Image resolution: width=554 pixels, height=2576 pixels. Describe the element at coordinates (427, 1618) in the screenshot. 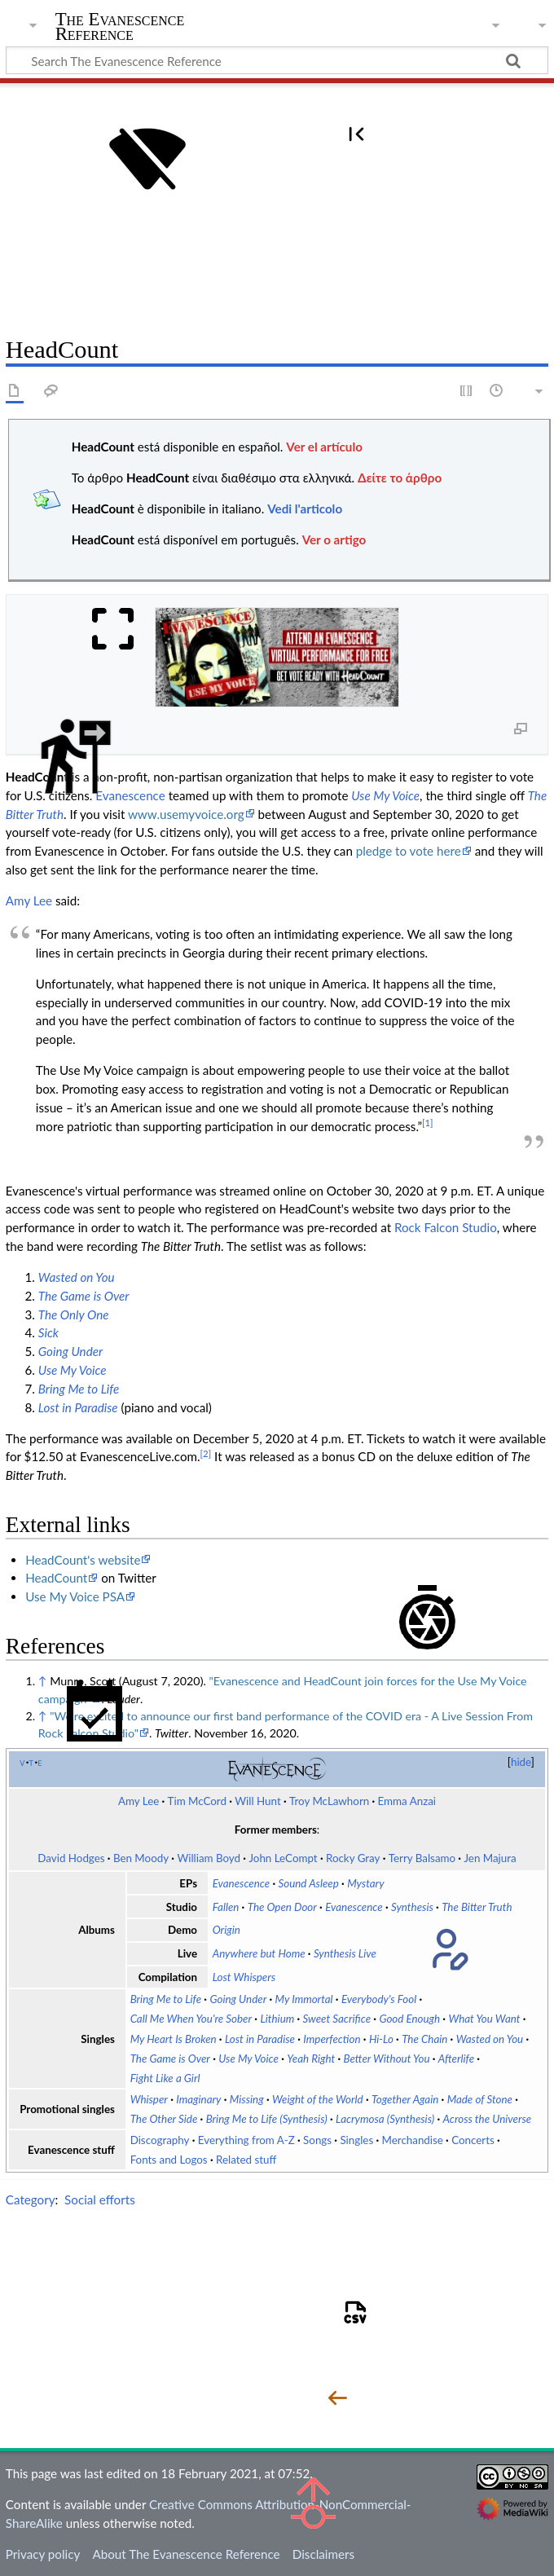

I see `adjust camera shutter speed settings` at that location.